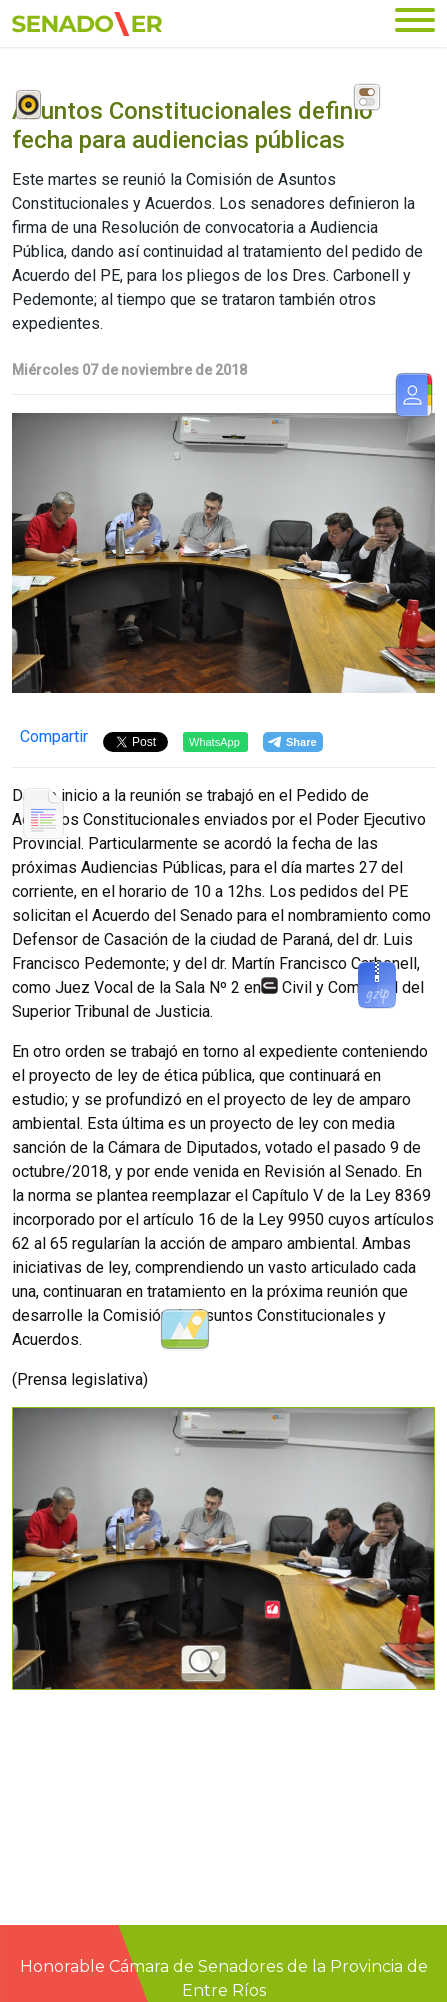 Image resolution: width=447 pixels, height=2002 pixels. I want to click on open address book application, so click(414, 395).